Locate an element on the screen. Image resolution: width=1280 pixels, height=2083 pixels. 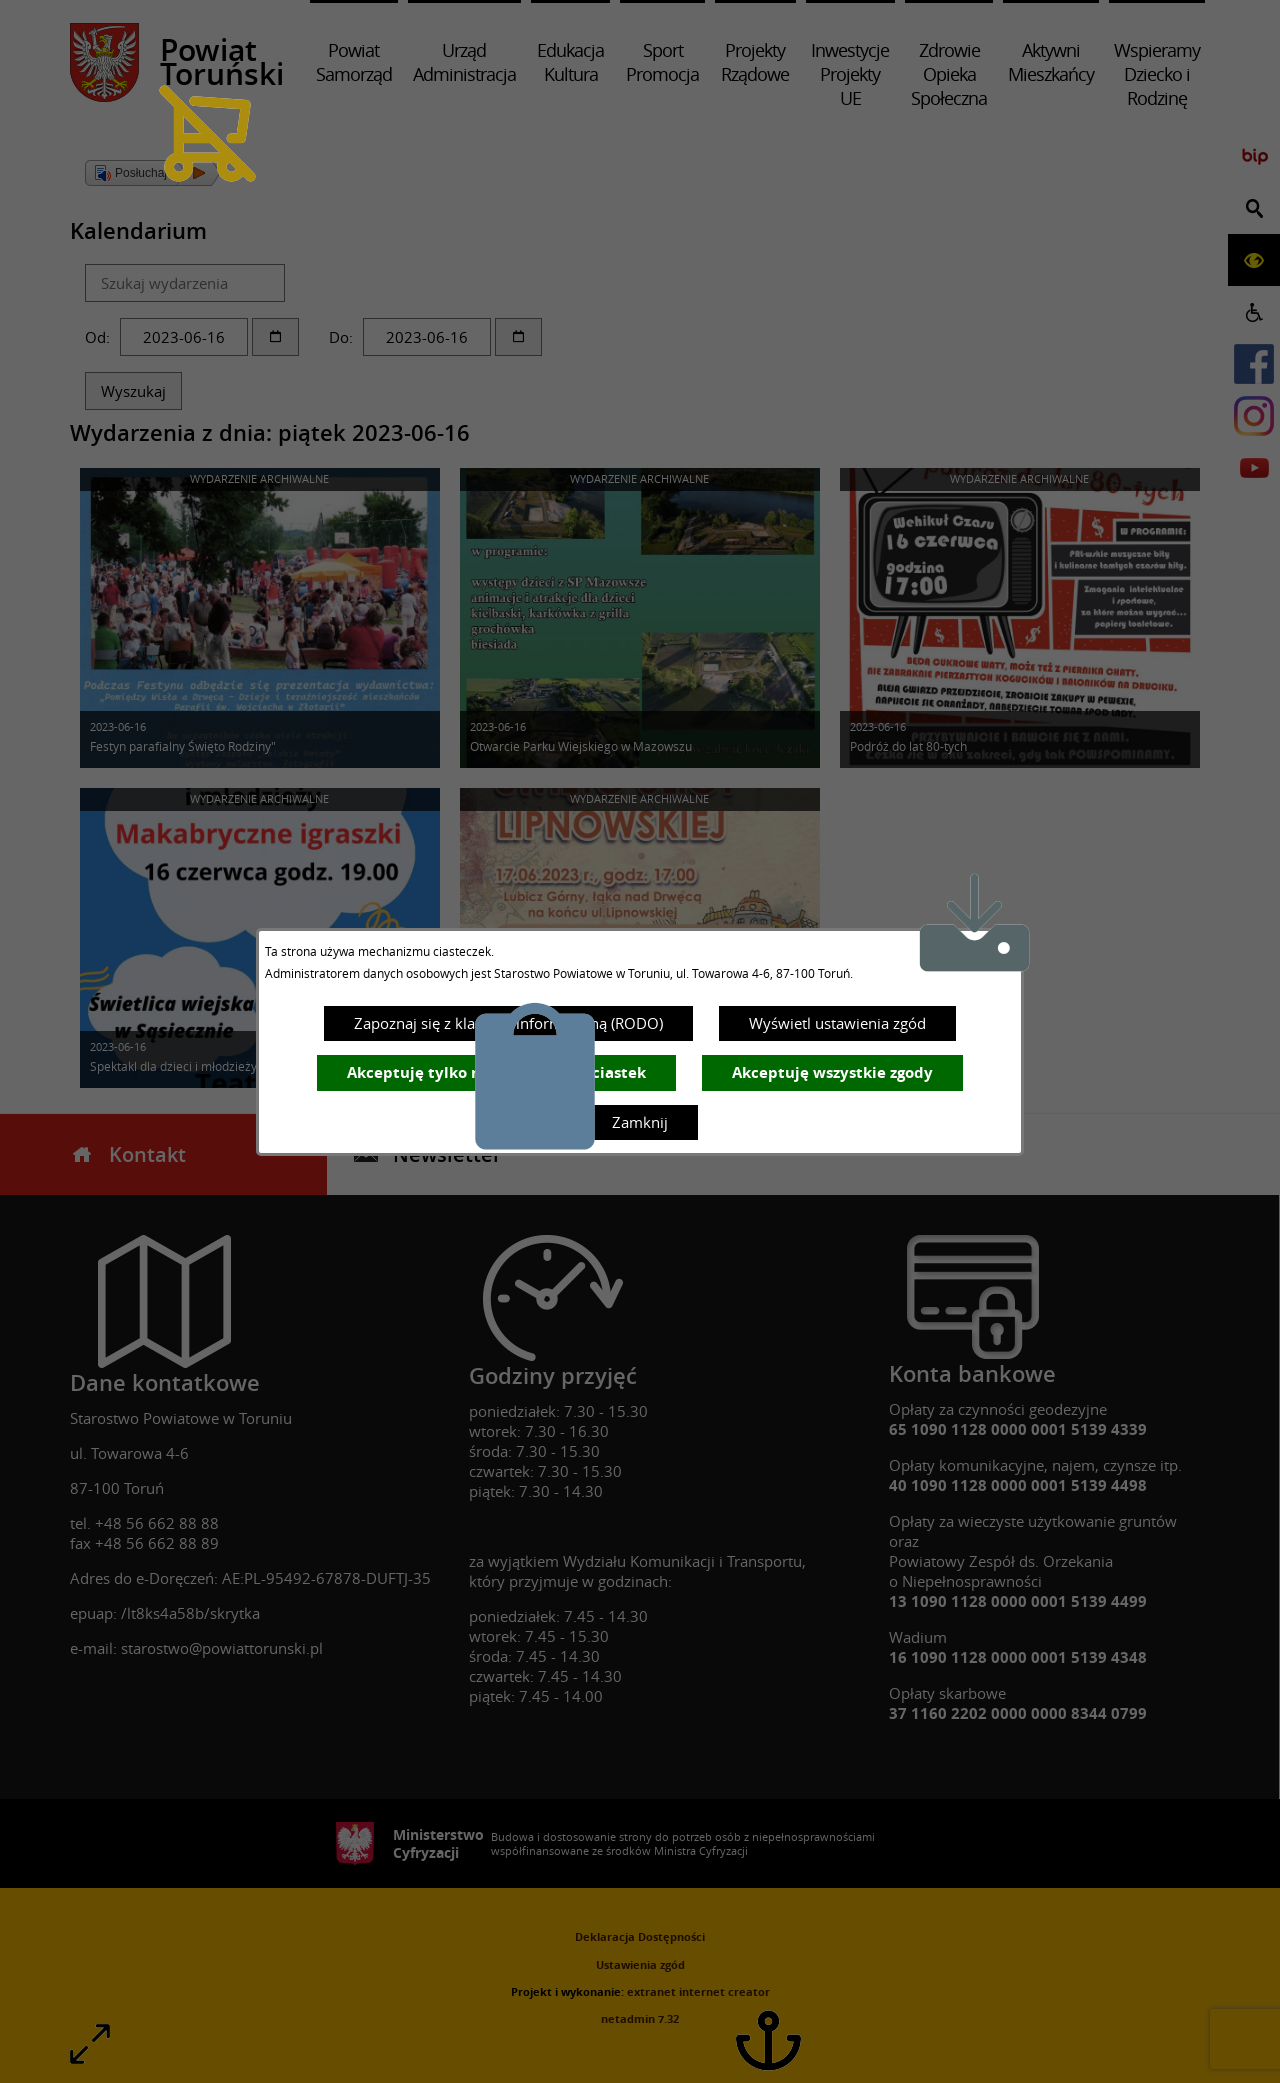
copy to clipboard is located at coordinates (535, 1079).